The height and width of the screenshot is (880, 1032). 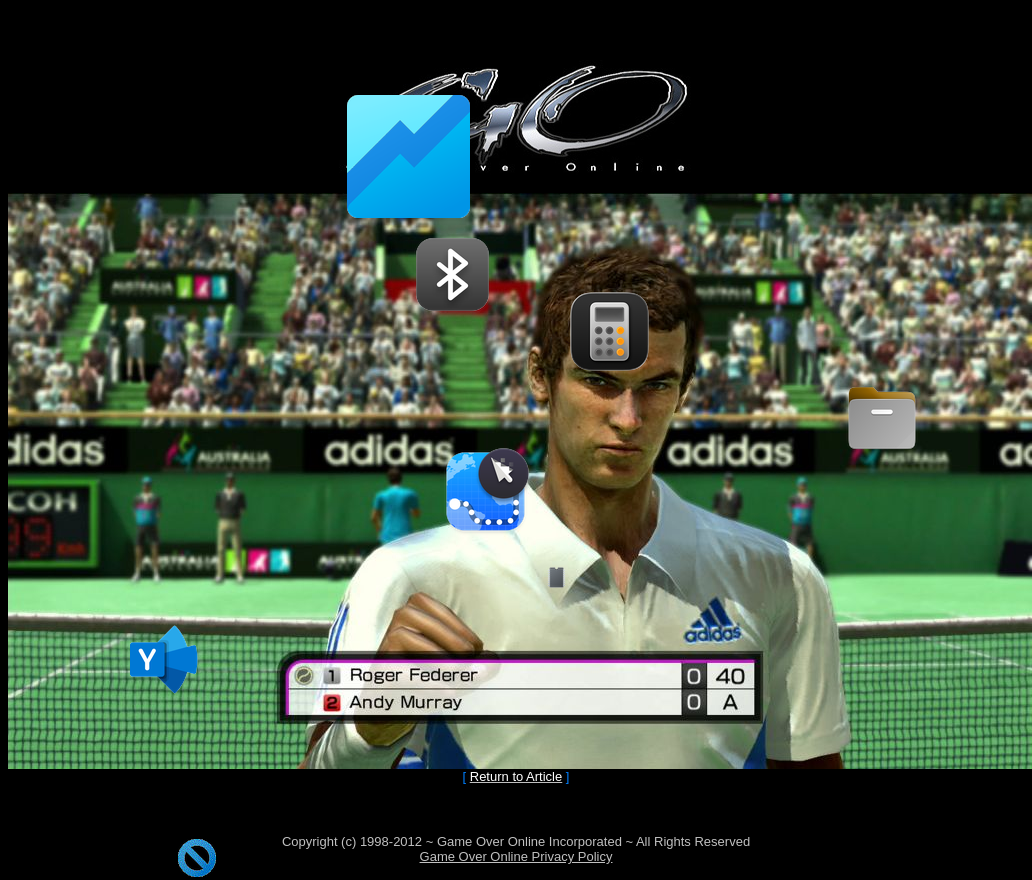 What do you see at coordinates (609, 331) in the screenshot?
I see `open the calculator app` at bounding box center [609, 331].